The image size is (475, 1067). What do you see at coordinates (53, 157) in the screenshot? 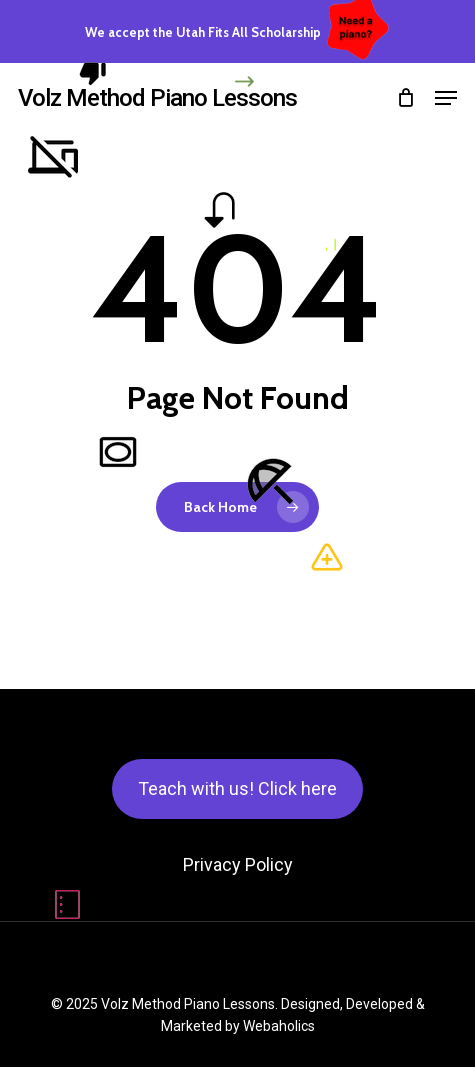
I see `device link disconnected or unavailable` at bounding box center [53, 157].